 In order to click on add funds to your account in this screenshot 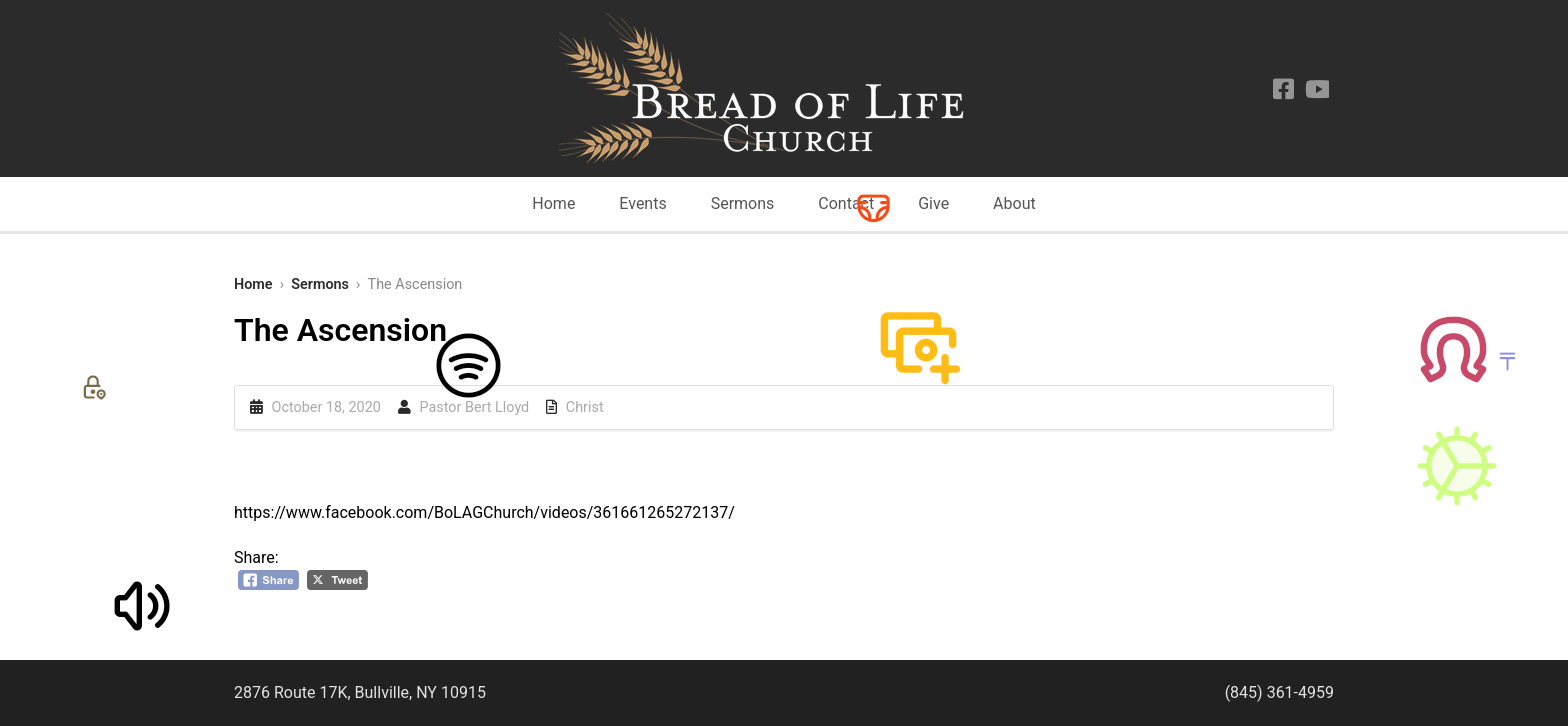, I will do `click(918, 342)`.